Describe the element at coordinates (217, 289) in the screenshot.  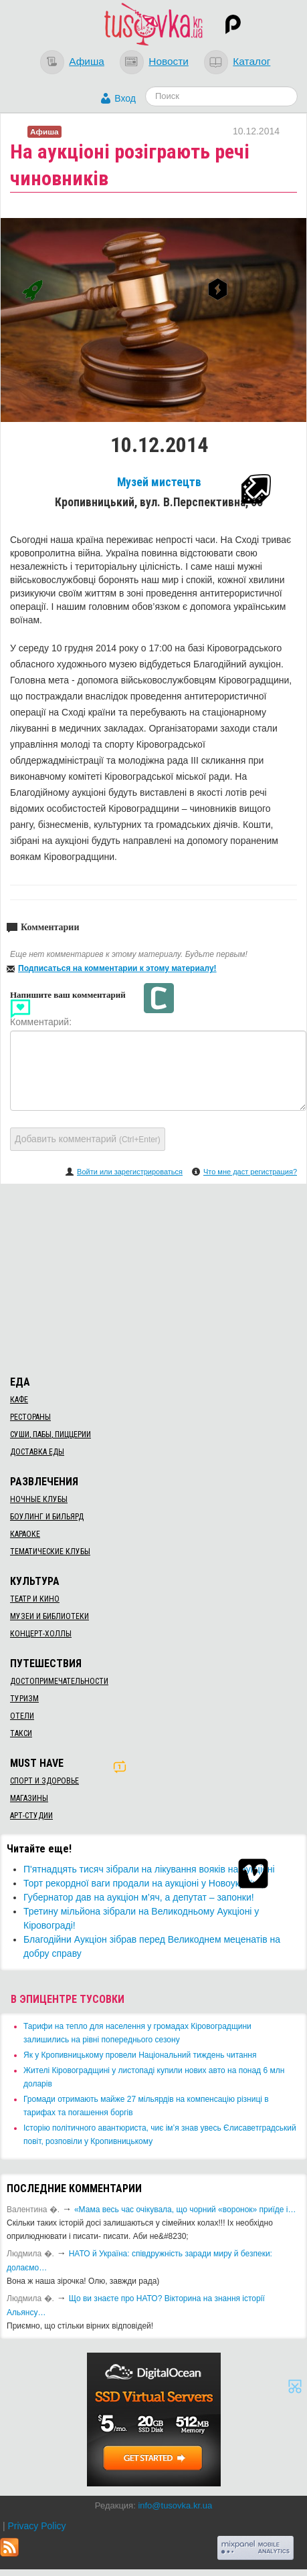
I see `lightning network logo` at that location.